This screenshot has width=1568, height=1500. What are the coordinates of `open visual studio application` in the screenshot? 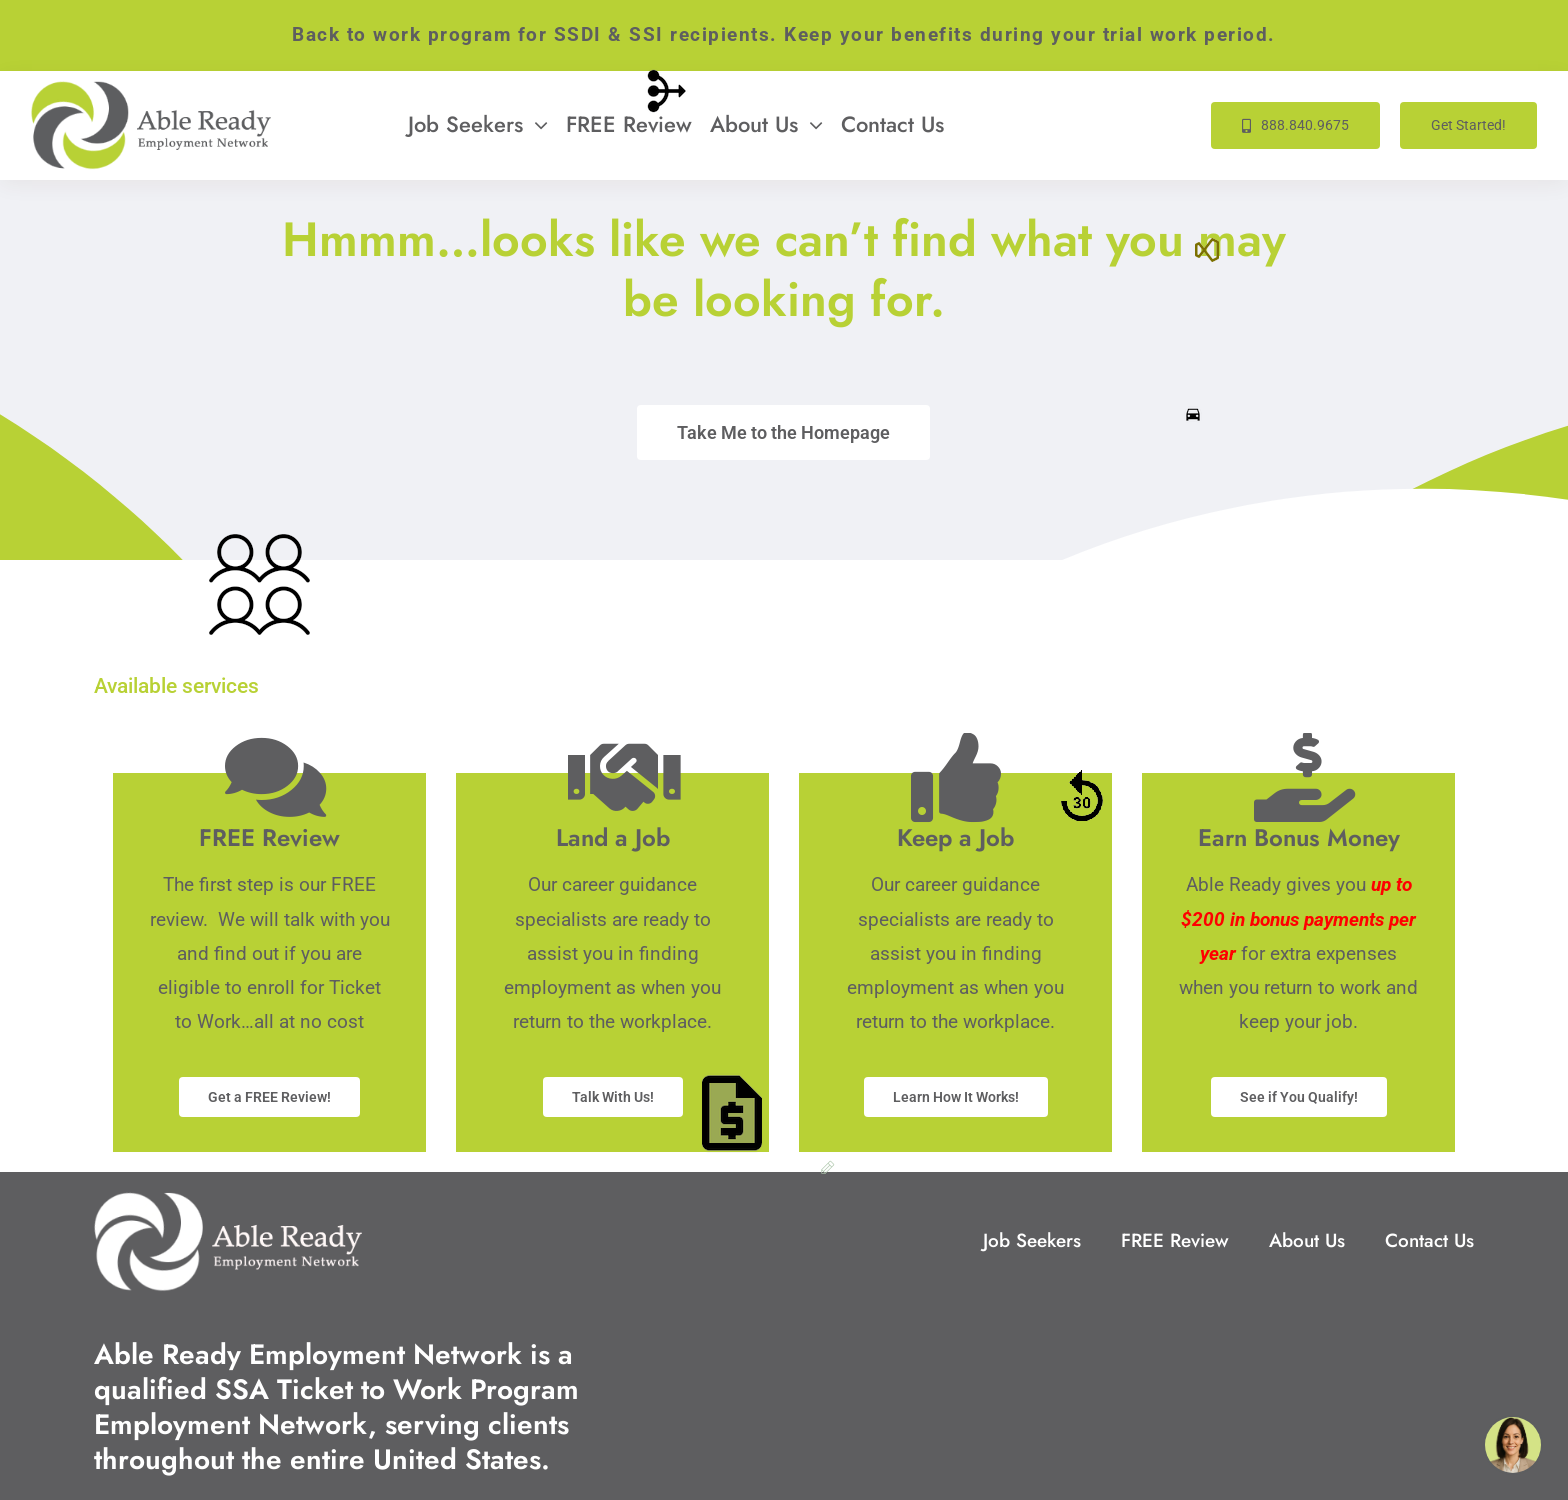 It's located at (1207, 250).